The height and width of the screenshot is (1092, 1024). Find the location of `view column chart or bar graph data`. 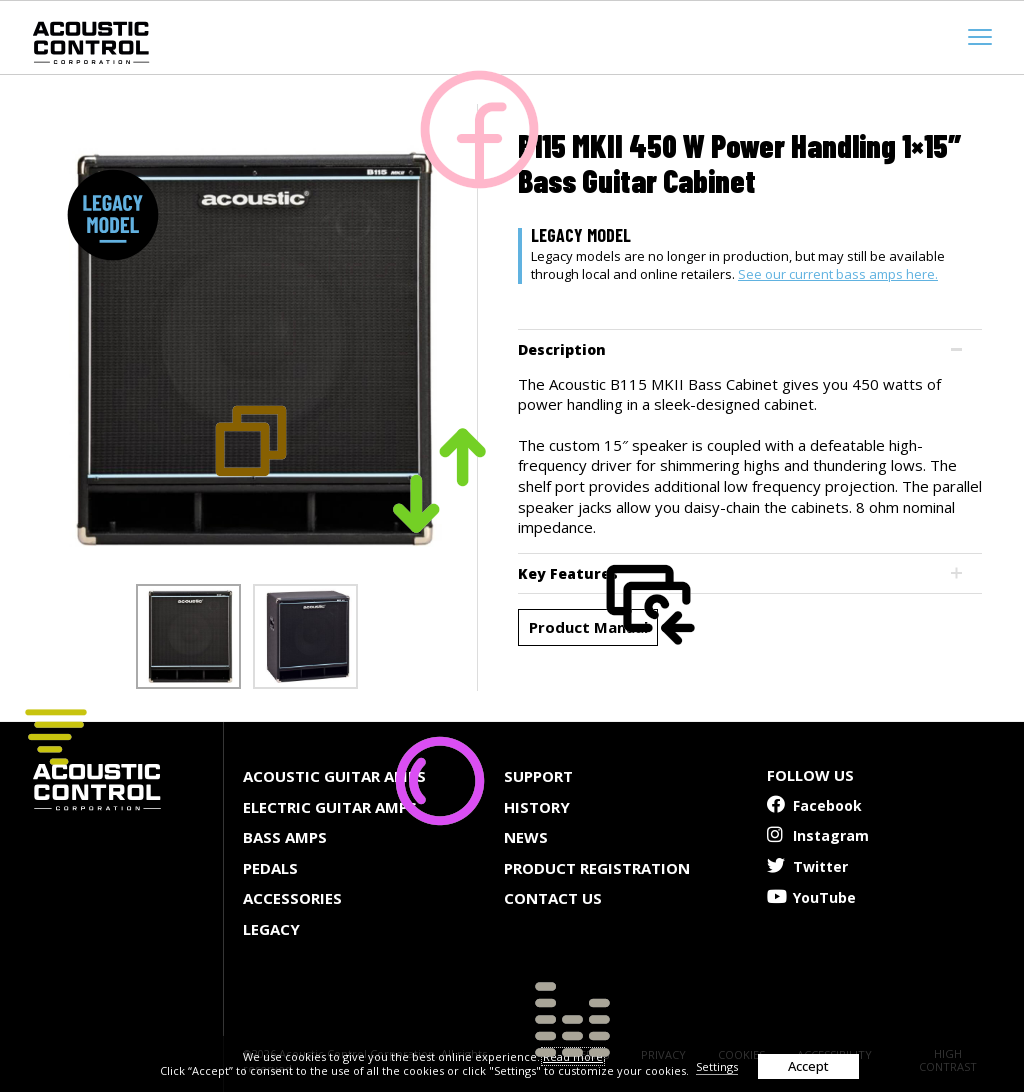

view column chart or bar graph data is located at coordinates (572, 1019).